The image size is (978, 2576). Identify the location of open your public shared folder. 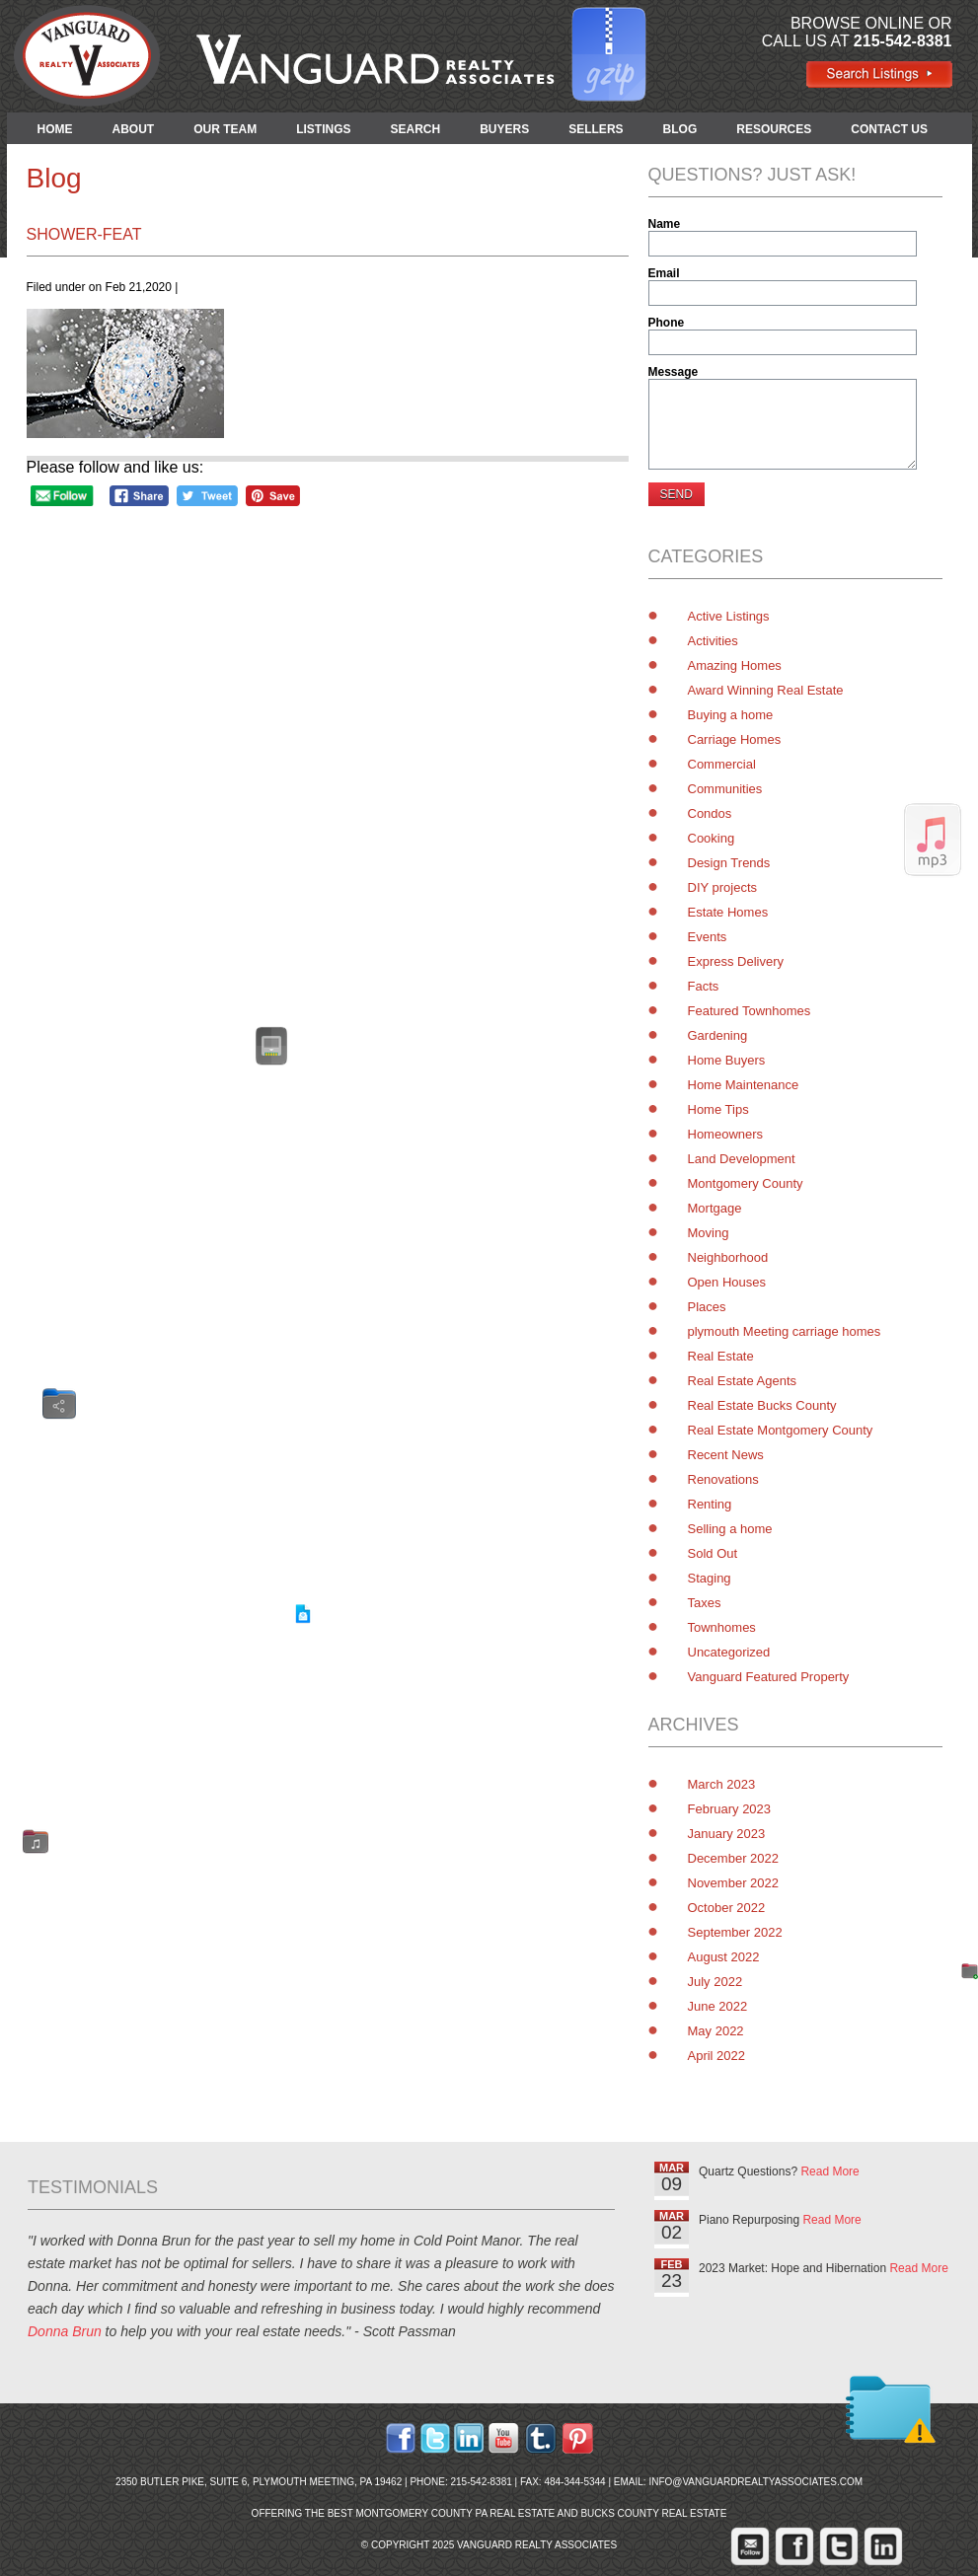
(59, 1403).